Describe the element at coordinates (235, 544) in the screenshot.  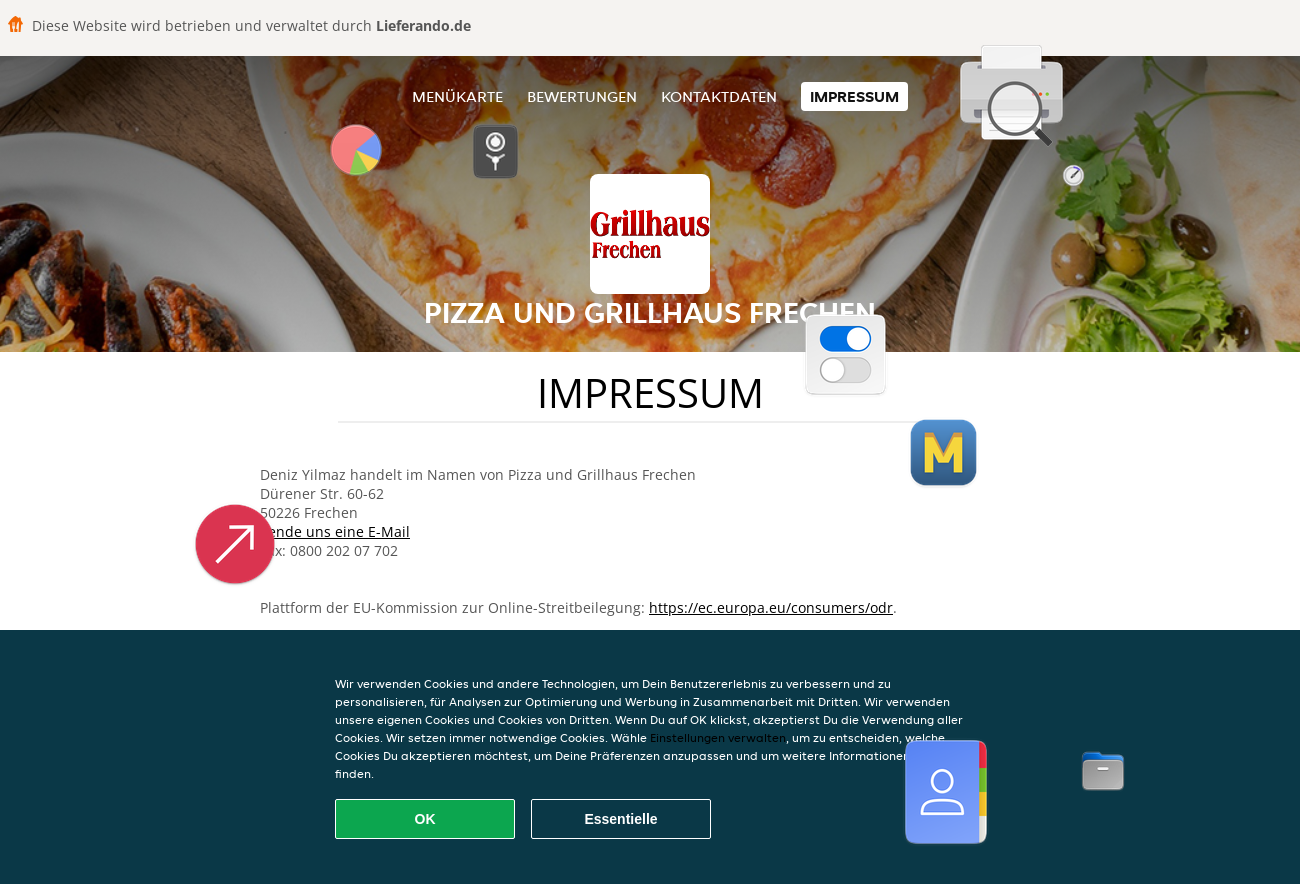
I see `indicates a symbolic link or shortcut to another file` at that location.